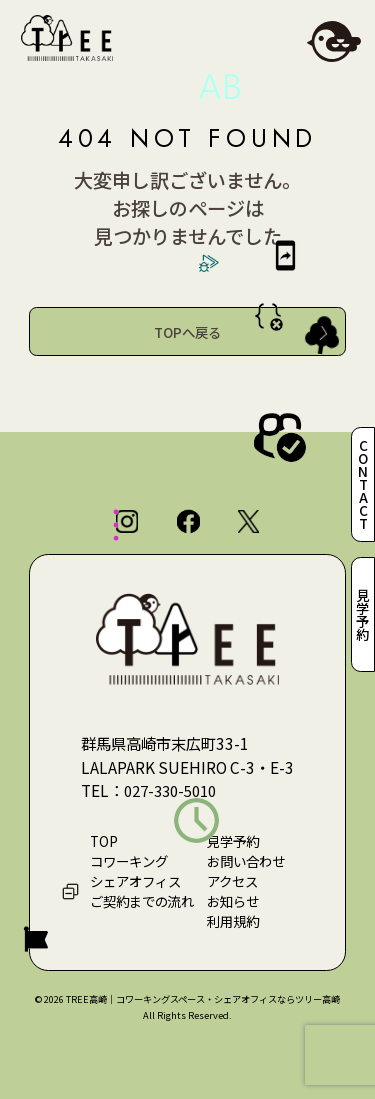 The width and height of the screenshot is (375, 1099). I want to click on view current time, so click(196, 820).